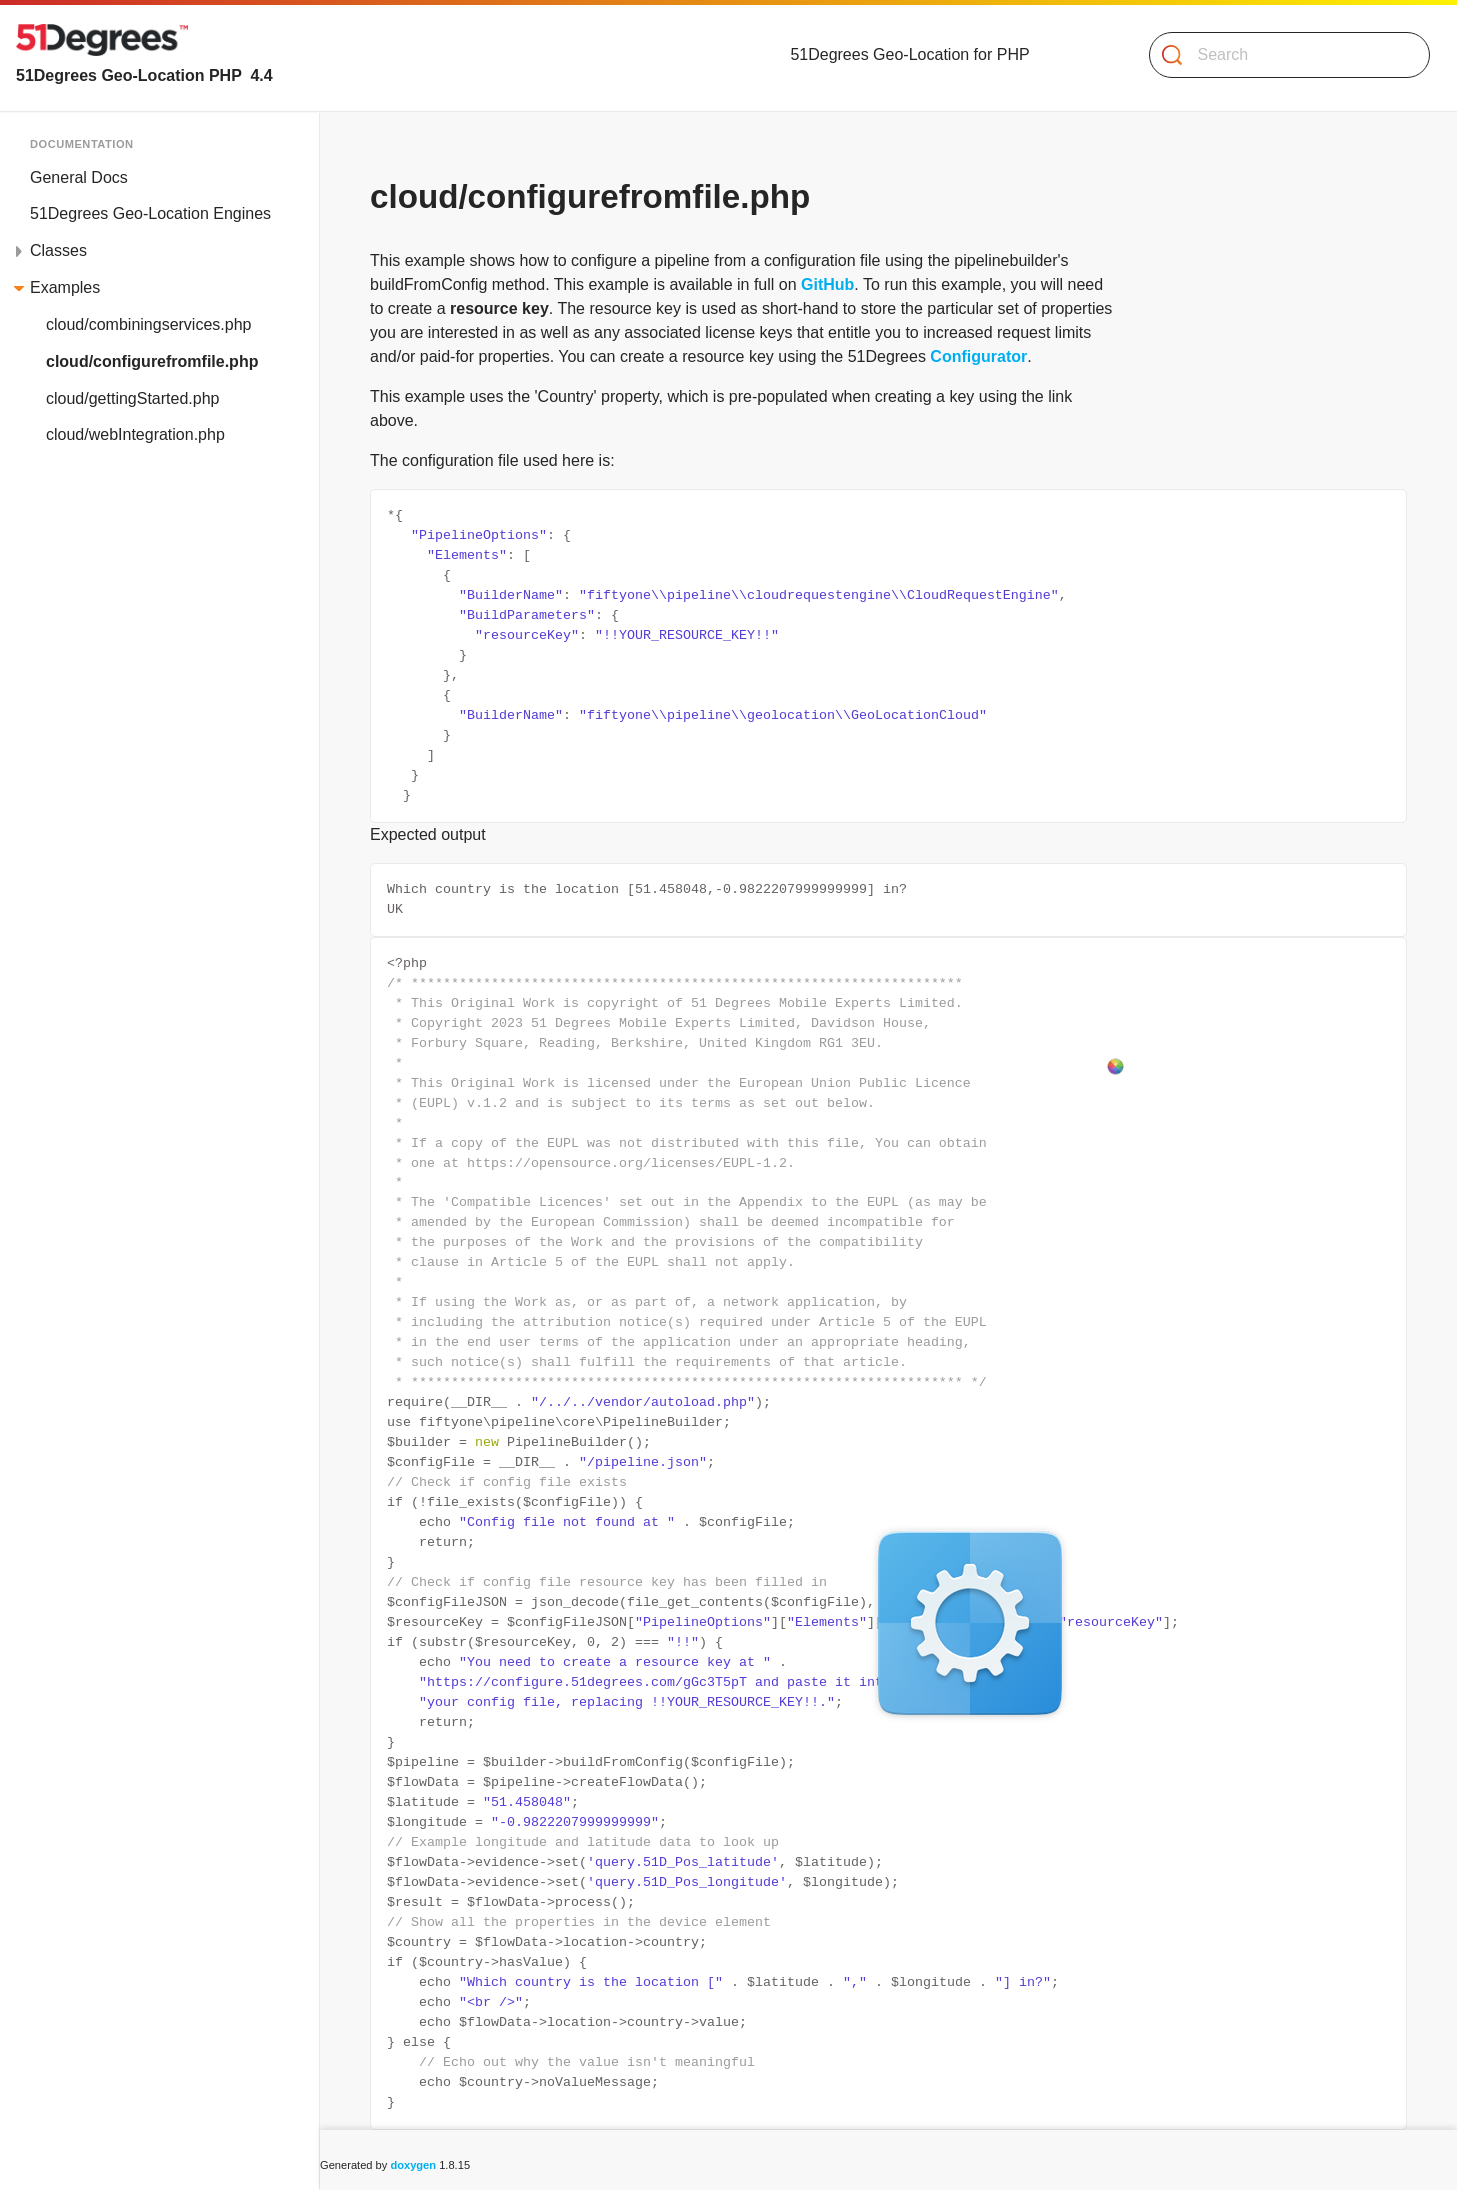 This screenshot has width=1457, height=2190. What do you see at coordinates (1115, 1066) in the screenshot?
I see `open color picker tool` at bounding box center [1115, 1066].